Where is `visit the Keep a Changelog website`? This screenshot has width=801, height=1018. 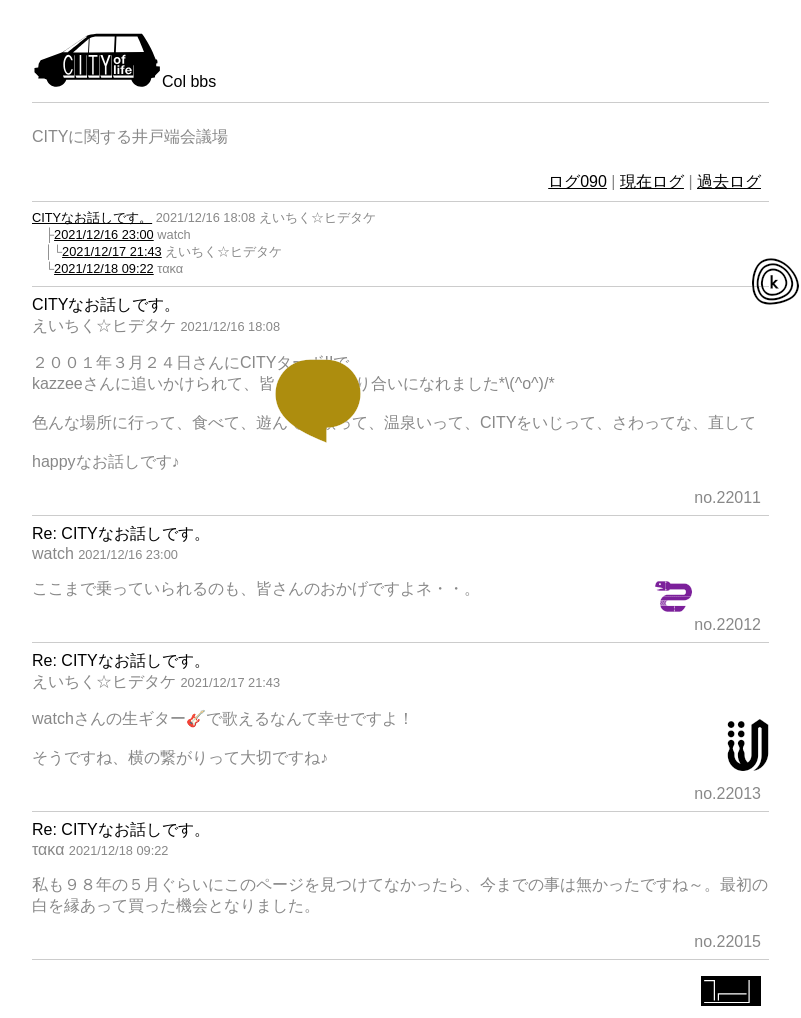
visit the Keep a Changelog website is located at coordinates (775, 281).